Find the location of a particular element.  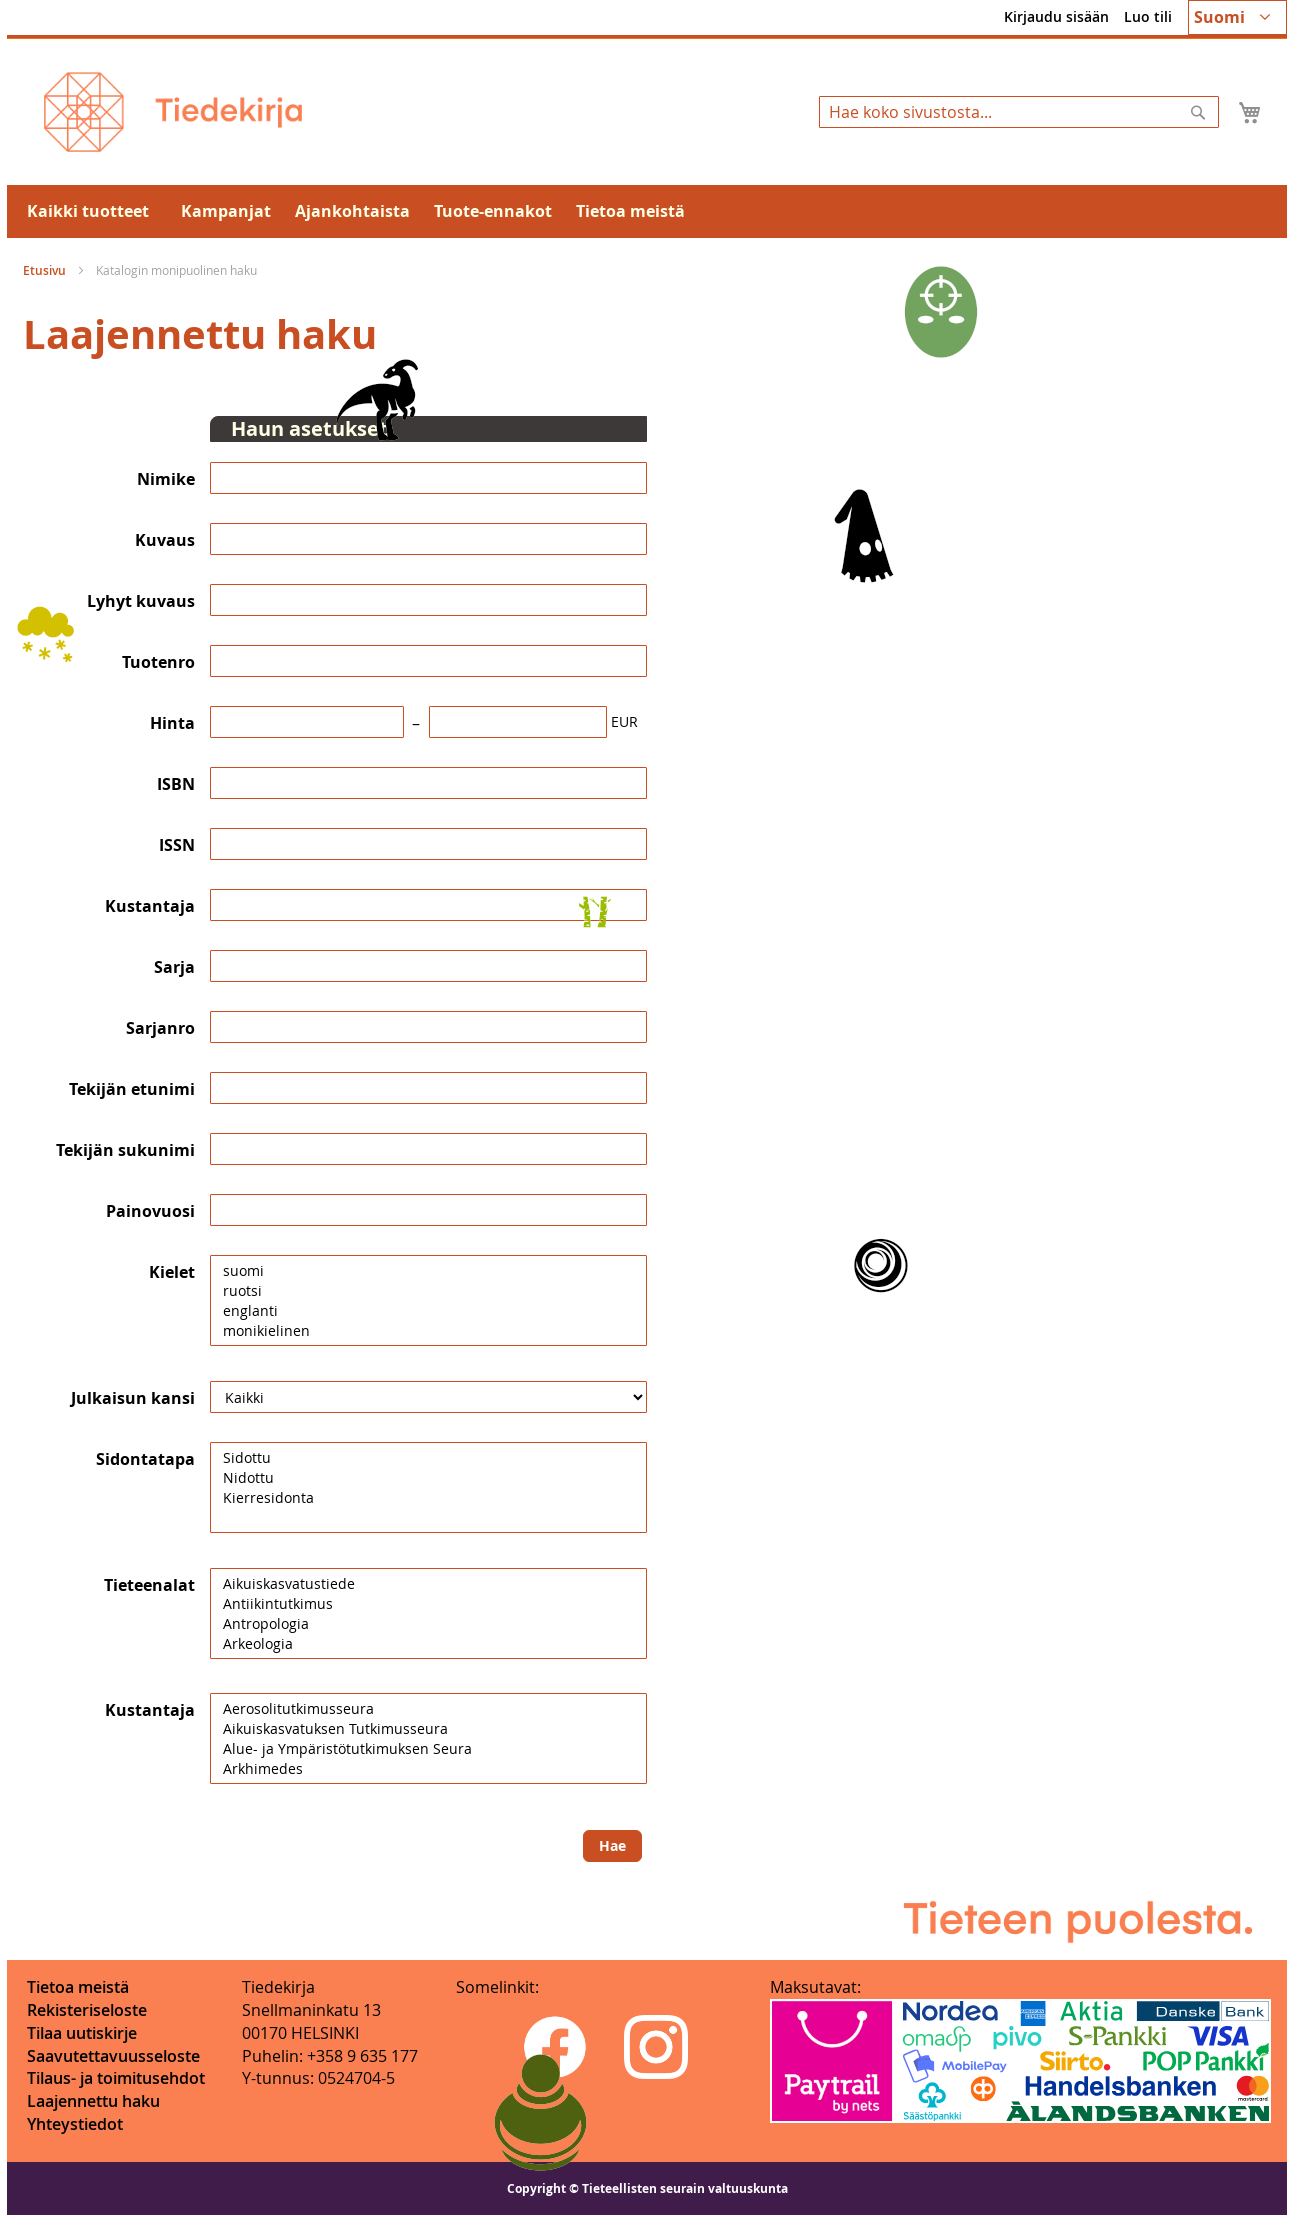

throw charcoal or debris item is located at coordinates (642, 628).